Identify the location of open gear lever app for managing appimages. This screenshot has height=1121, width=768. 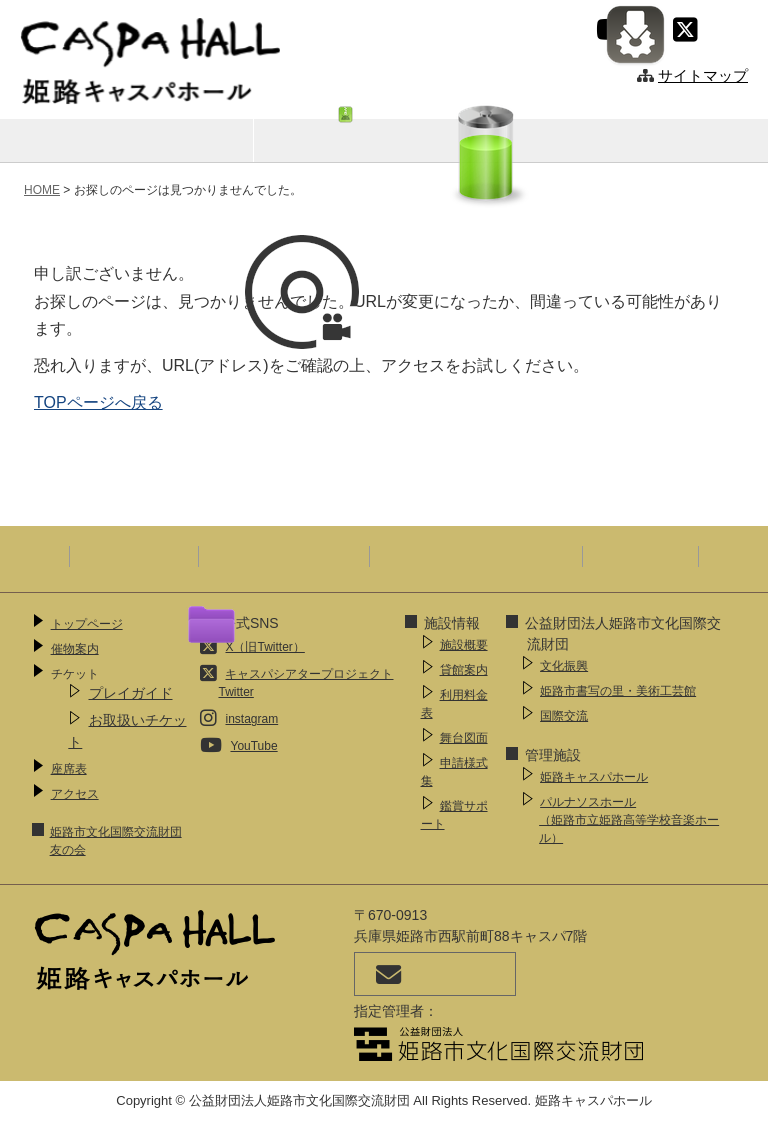
(635, 34).